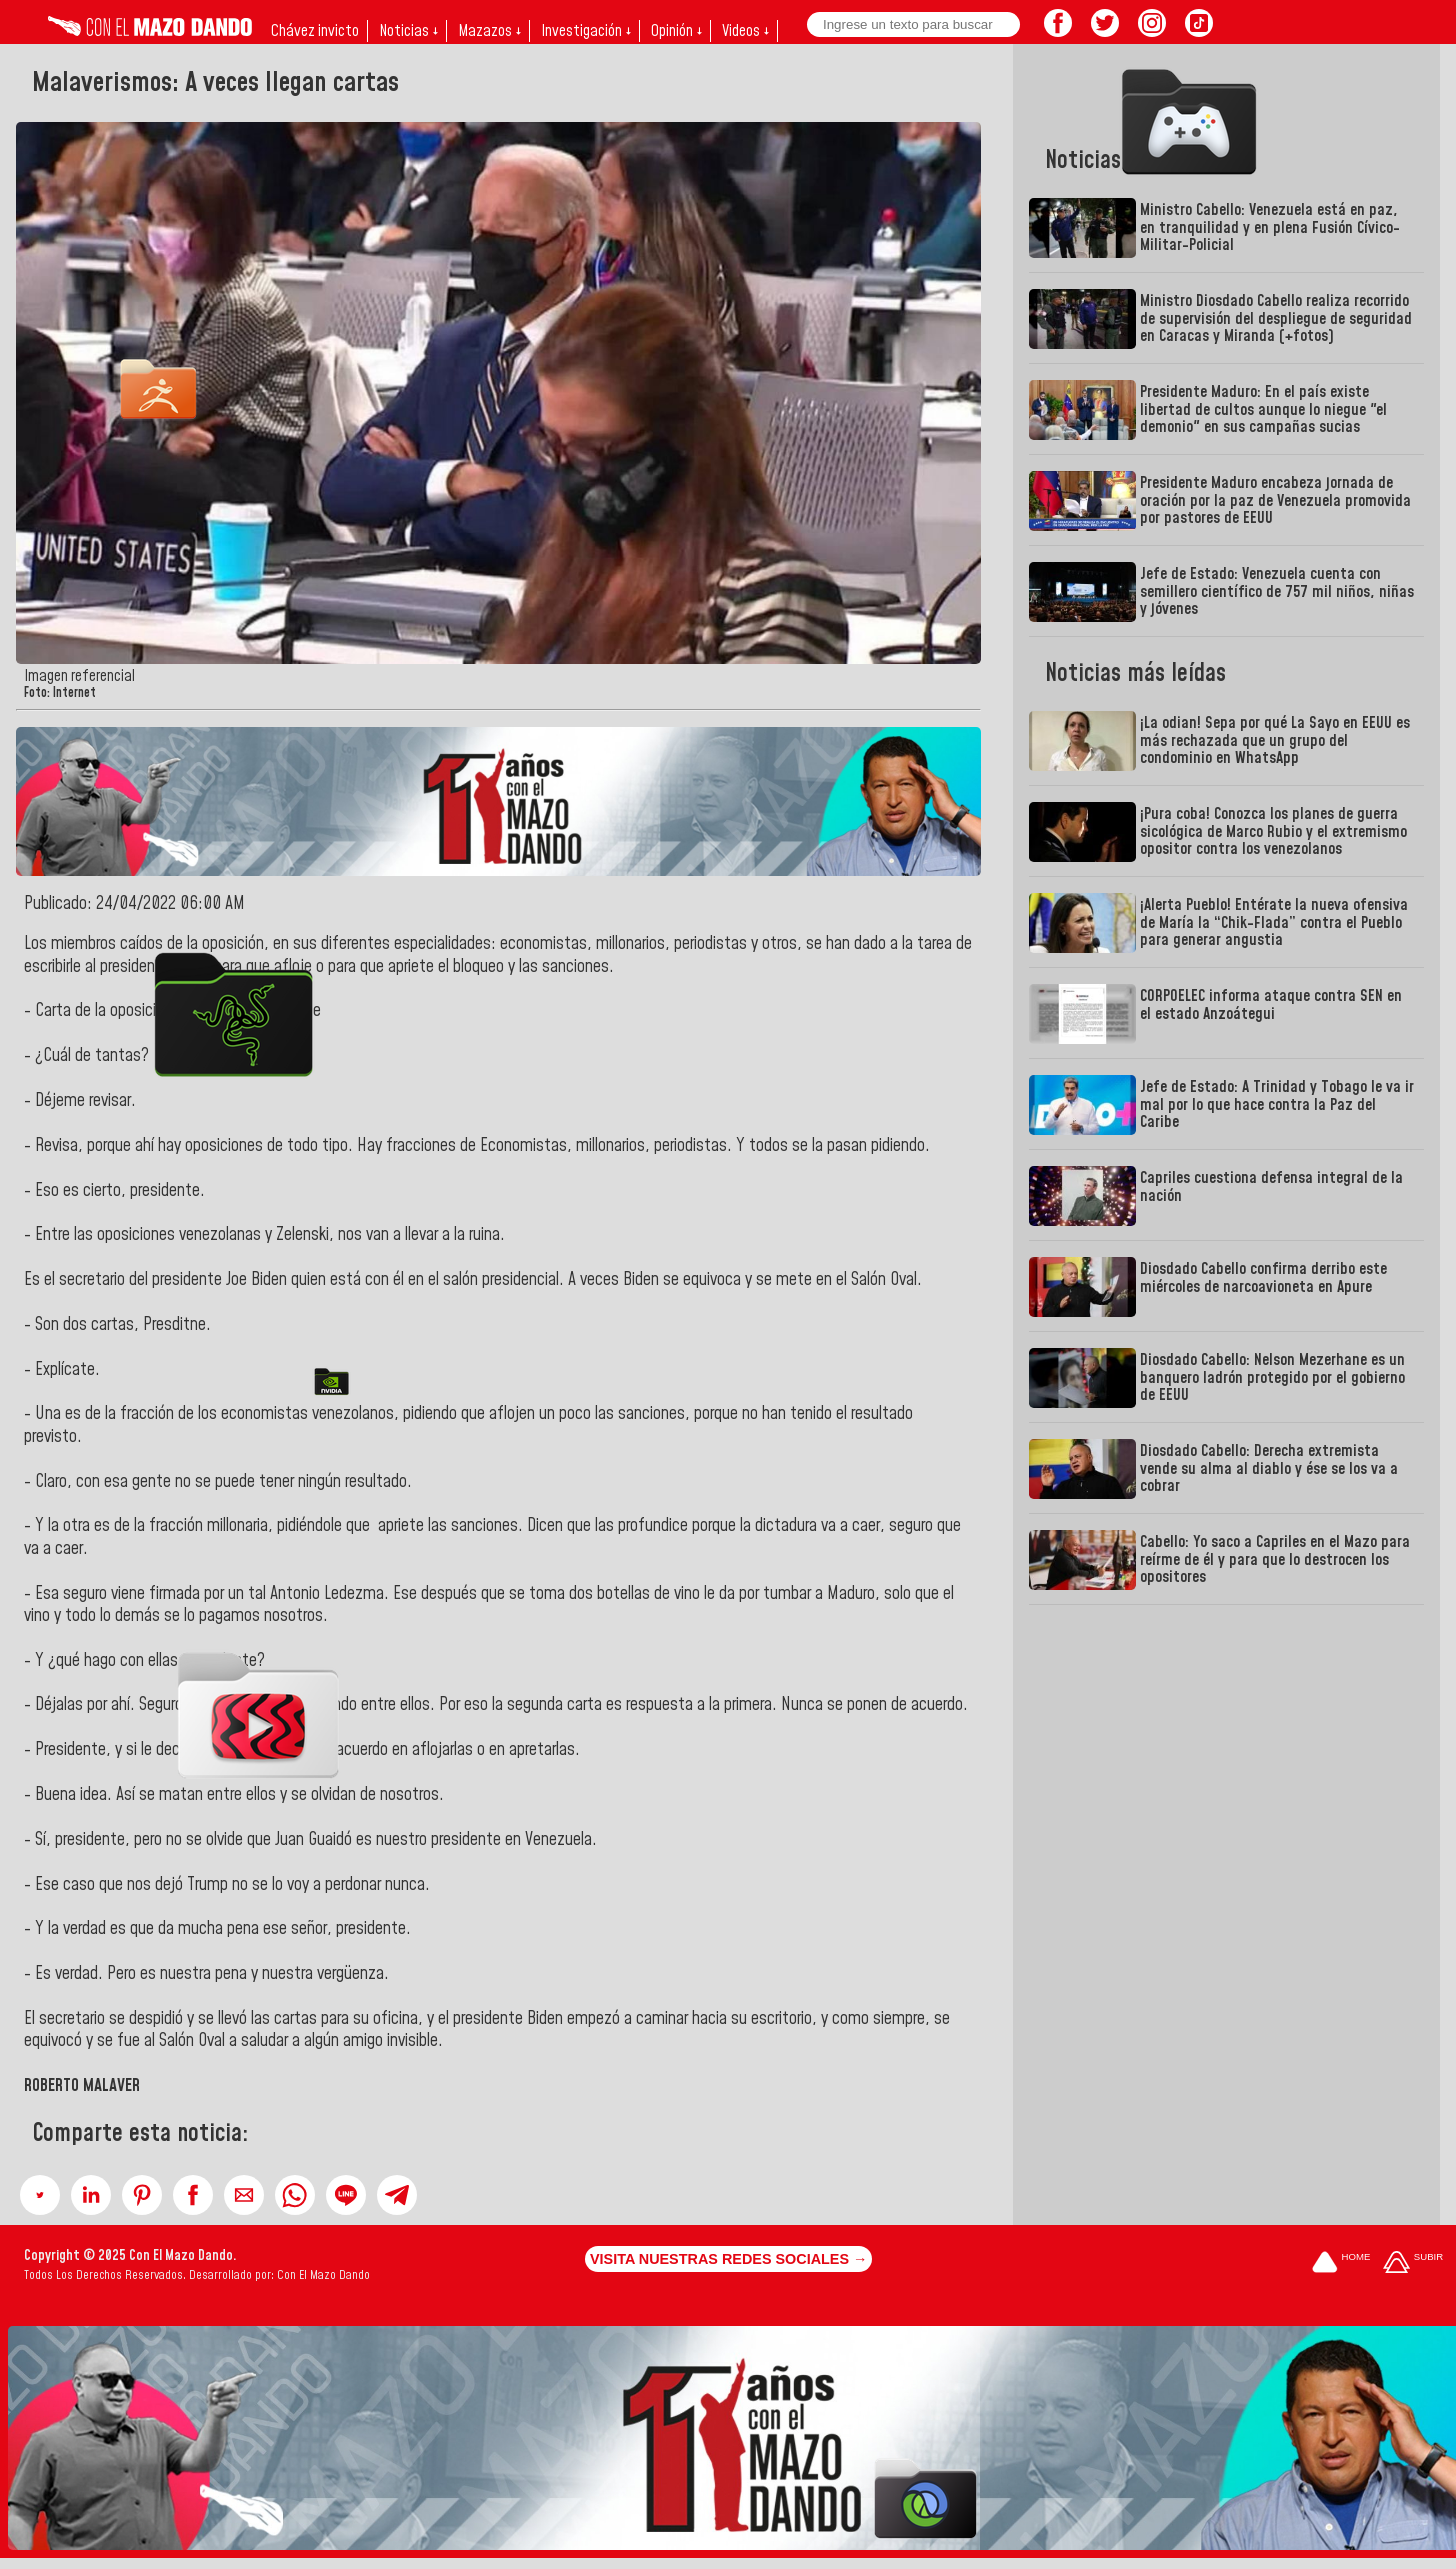  Describe the element at coordinates (925, 2501) in the screenshot. I see `open folder containing clojure project files` at that location.